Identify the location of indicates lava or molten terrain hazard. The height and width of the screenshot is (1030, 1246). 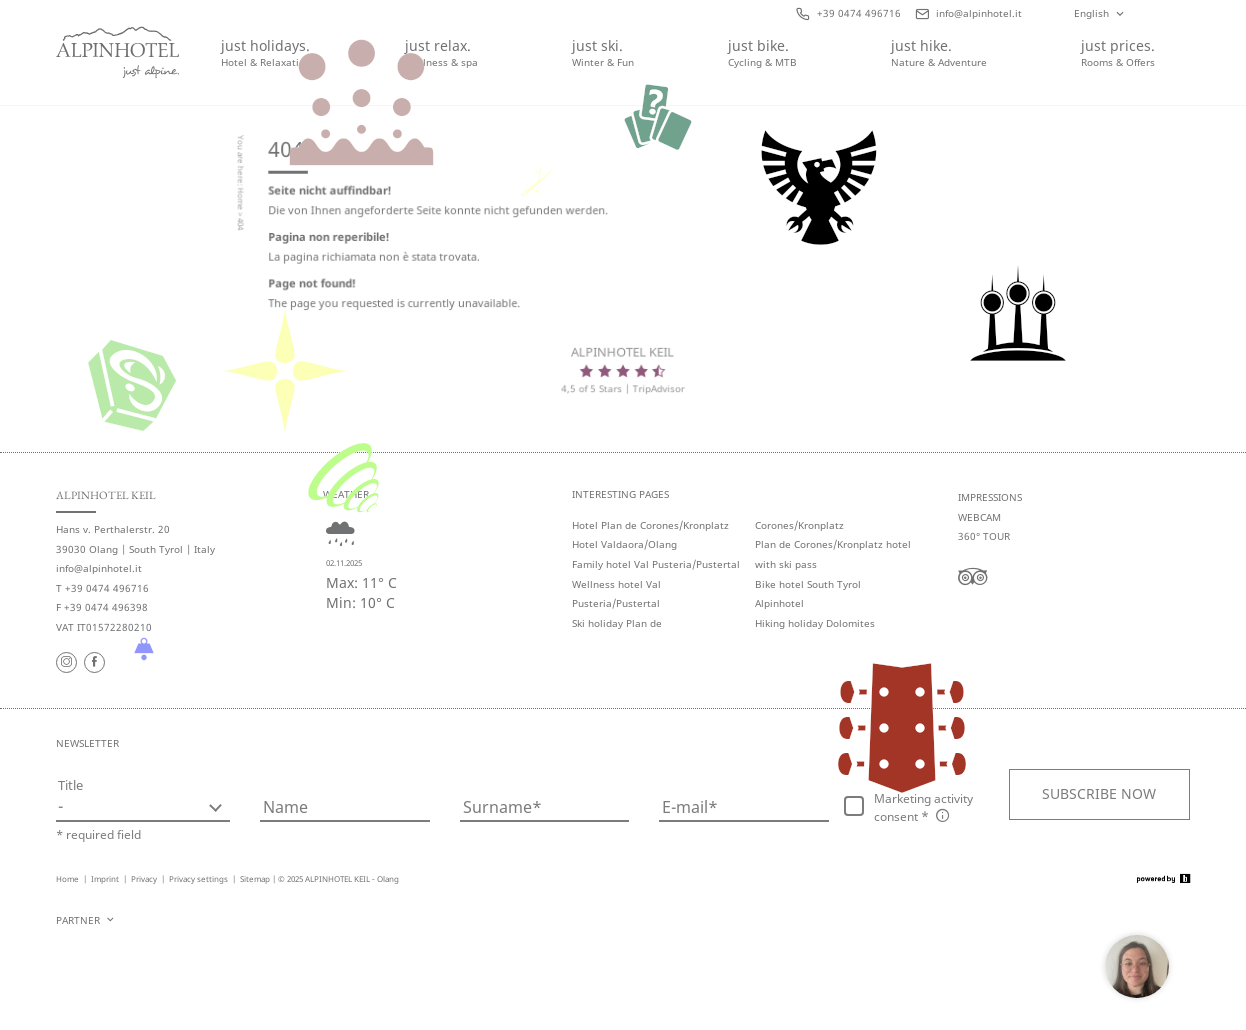
(361, 102).